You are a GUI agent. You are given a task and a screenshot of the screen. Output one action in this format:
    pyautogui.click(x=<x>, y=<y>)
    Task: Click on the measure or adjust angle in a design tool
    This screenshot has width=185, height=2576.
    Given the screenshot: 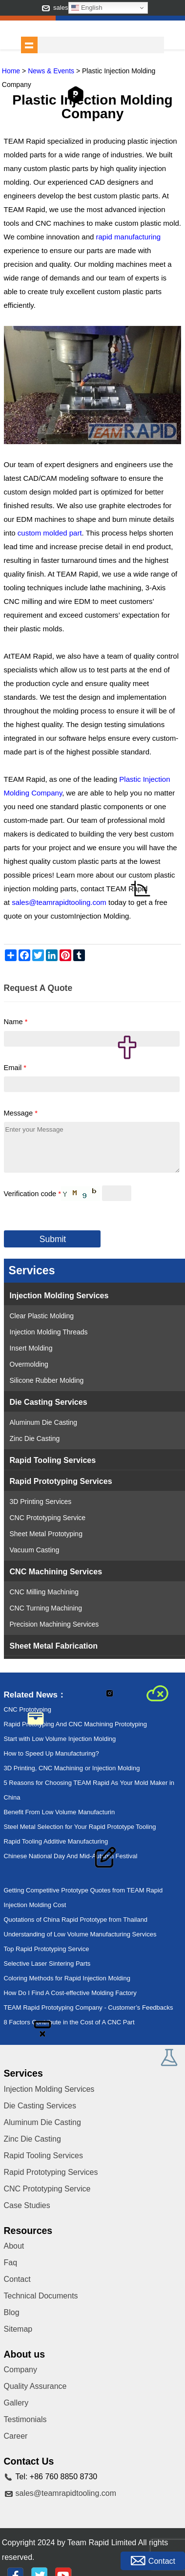 What is the action you would take?
    pyautogui.click(x=140, y=889)
    